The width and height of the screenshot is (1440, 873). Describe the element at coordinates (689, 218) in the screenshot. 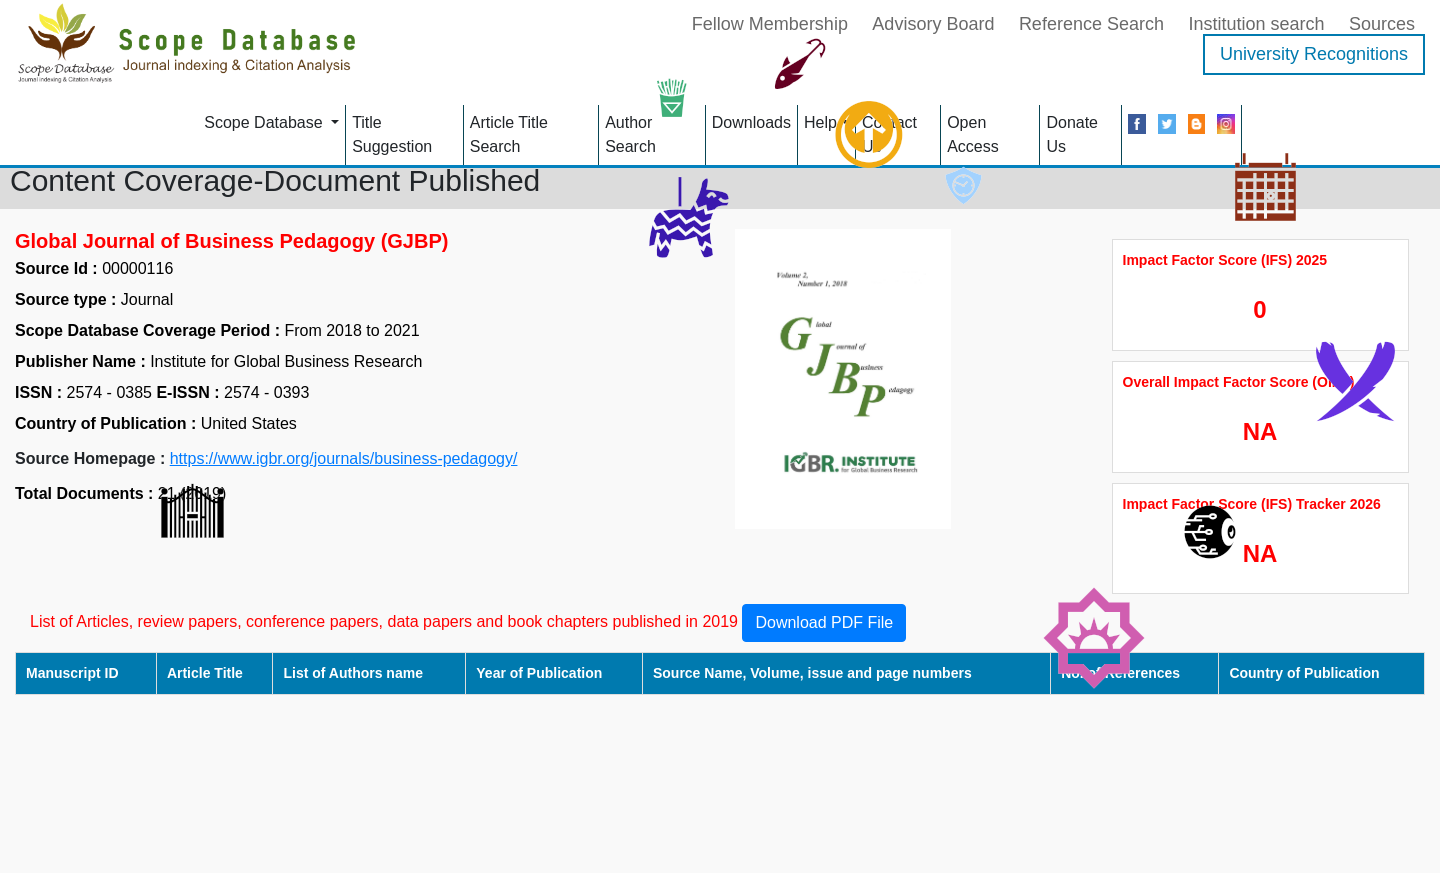

I see `party or celebration theme indicator` at that location.